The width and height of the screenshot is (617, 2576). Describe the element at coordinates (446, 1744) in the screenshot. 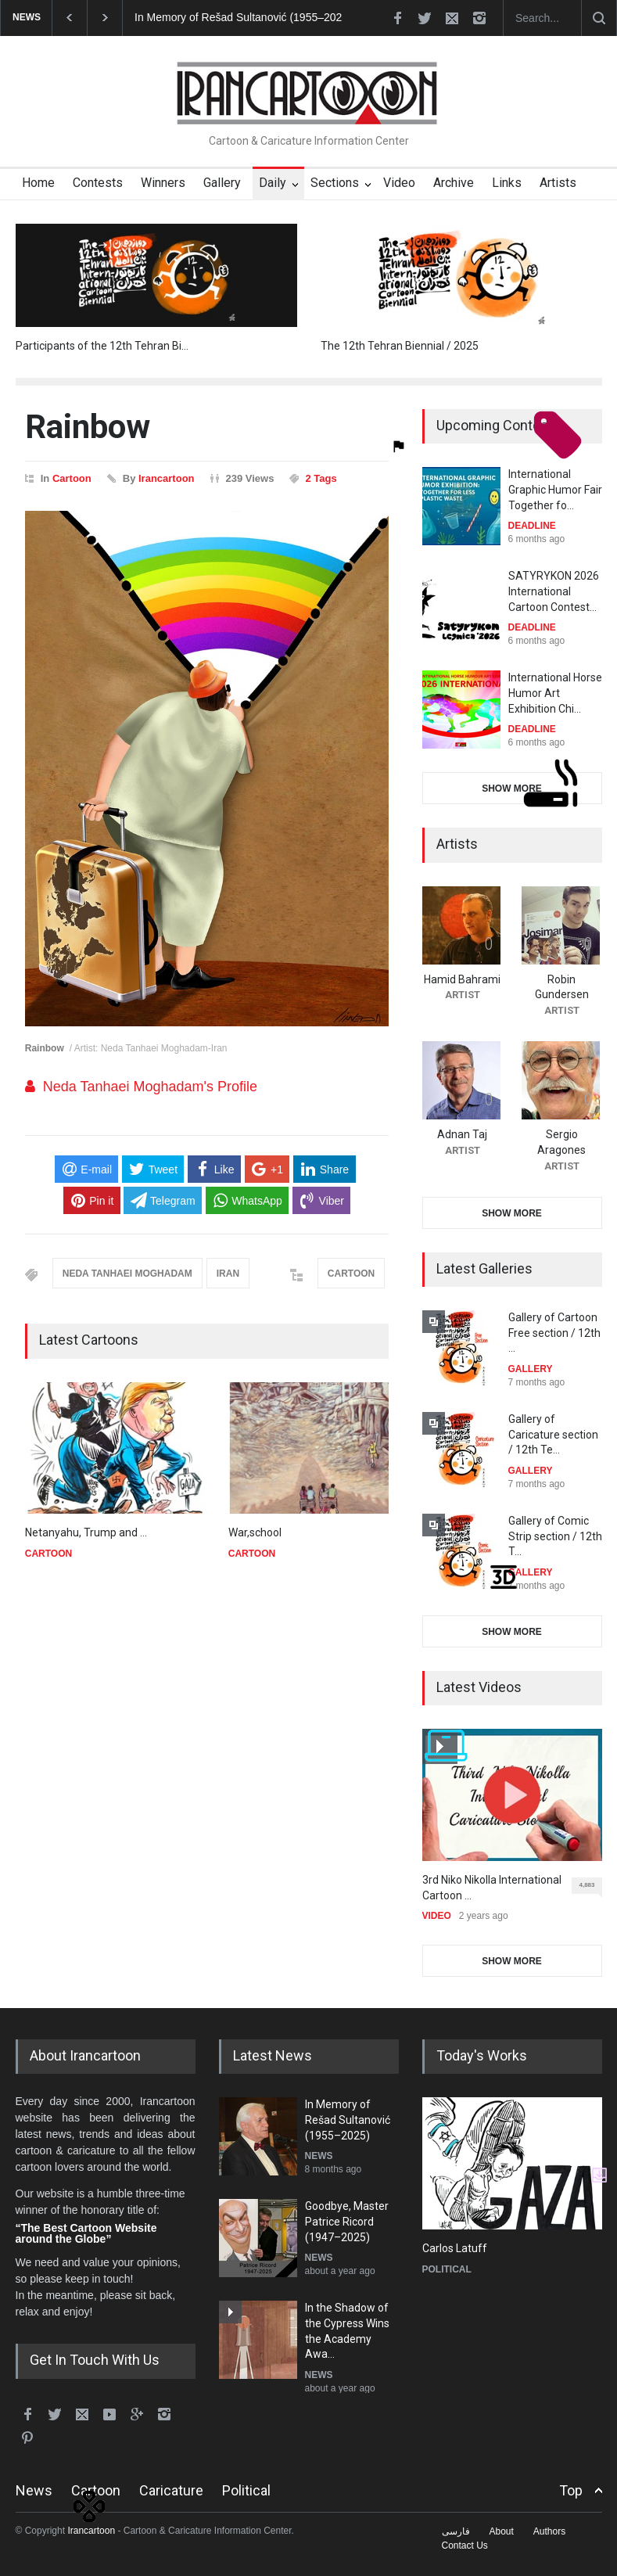

I see `switch to desktop or laptop view` at that location.